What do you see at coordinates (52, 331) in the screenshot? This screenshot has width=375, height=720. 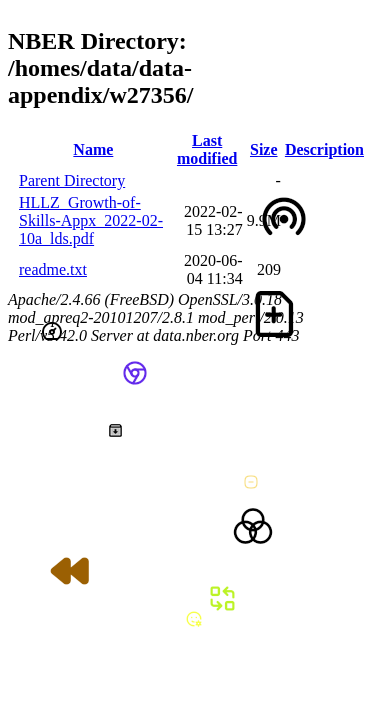 I see `access your dashboard or control panel` at bounding box center [52, 331].